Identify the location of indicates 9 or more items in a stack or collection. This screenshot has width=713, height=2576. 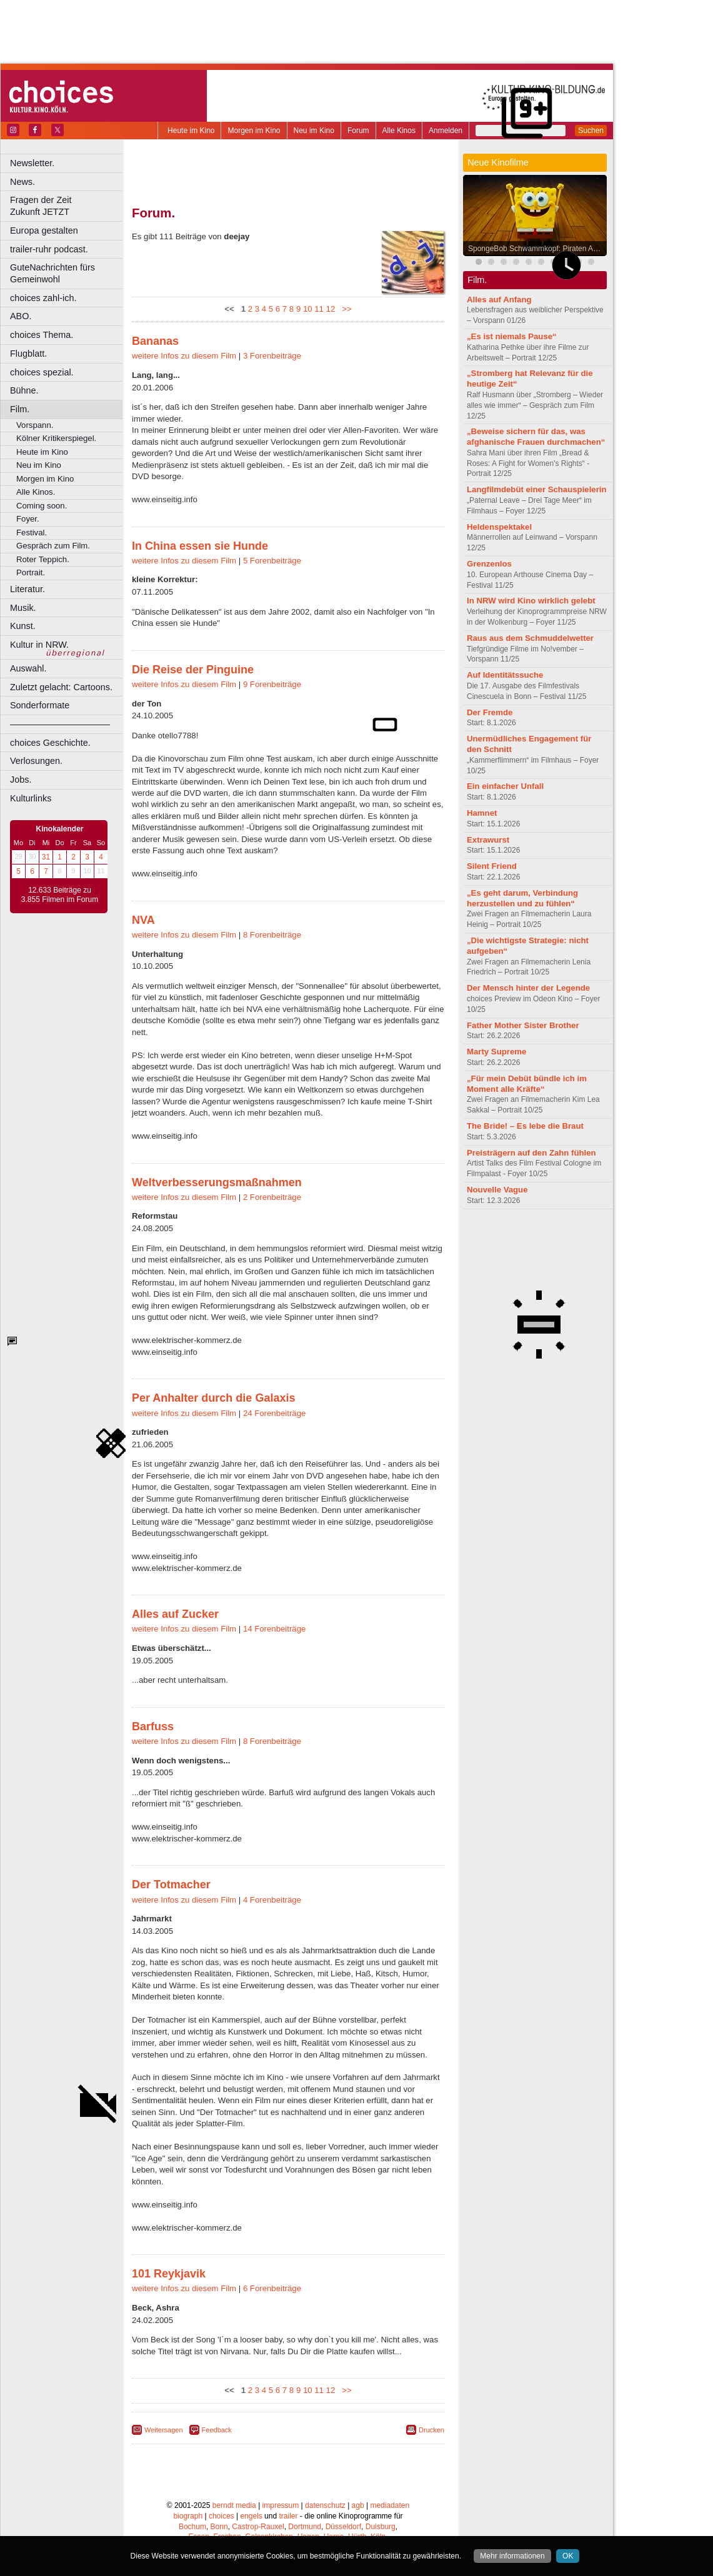
(527, 113).